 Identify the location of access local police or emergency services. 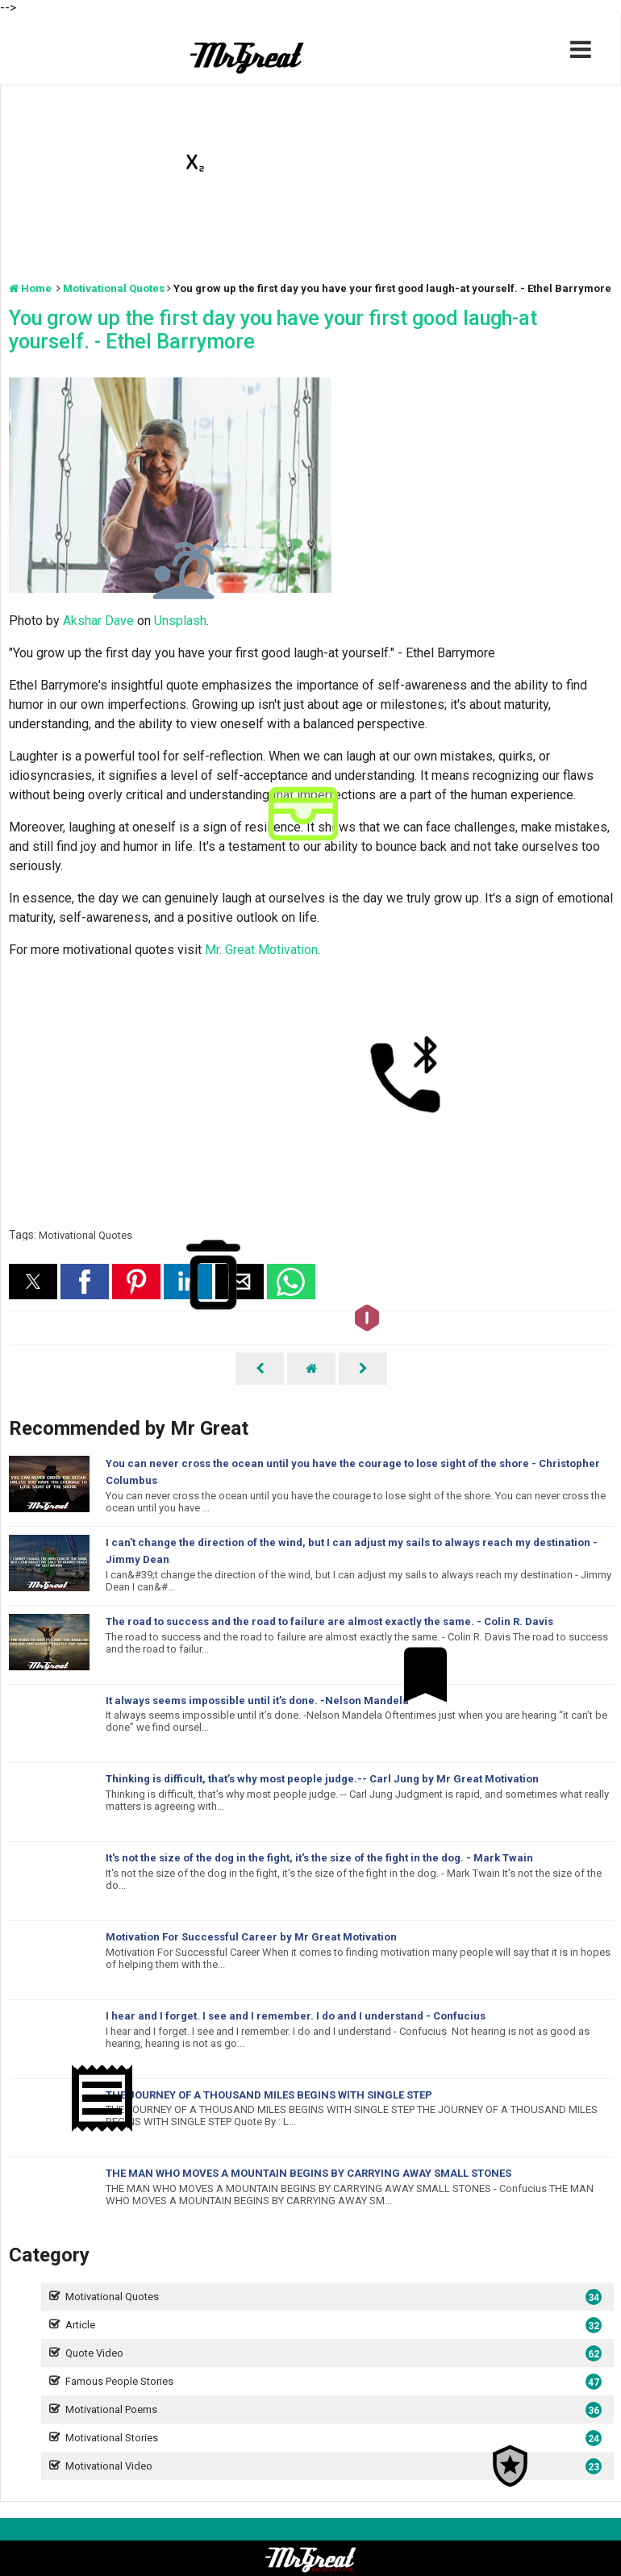
(510, 2466).